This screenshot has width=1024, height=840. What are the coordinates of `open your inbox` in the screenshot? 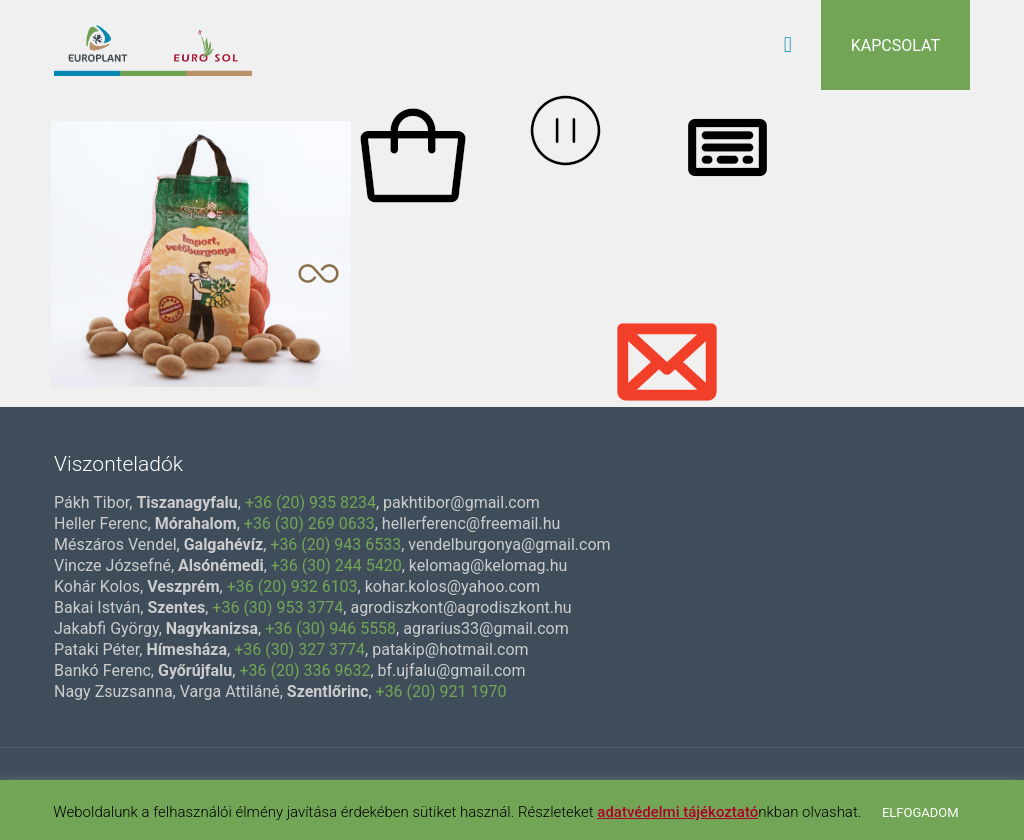 It's located at (667, 362).